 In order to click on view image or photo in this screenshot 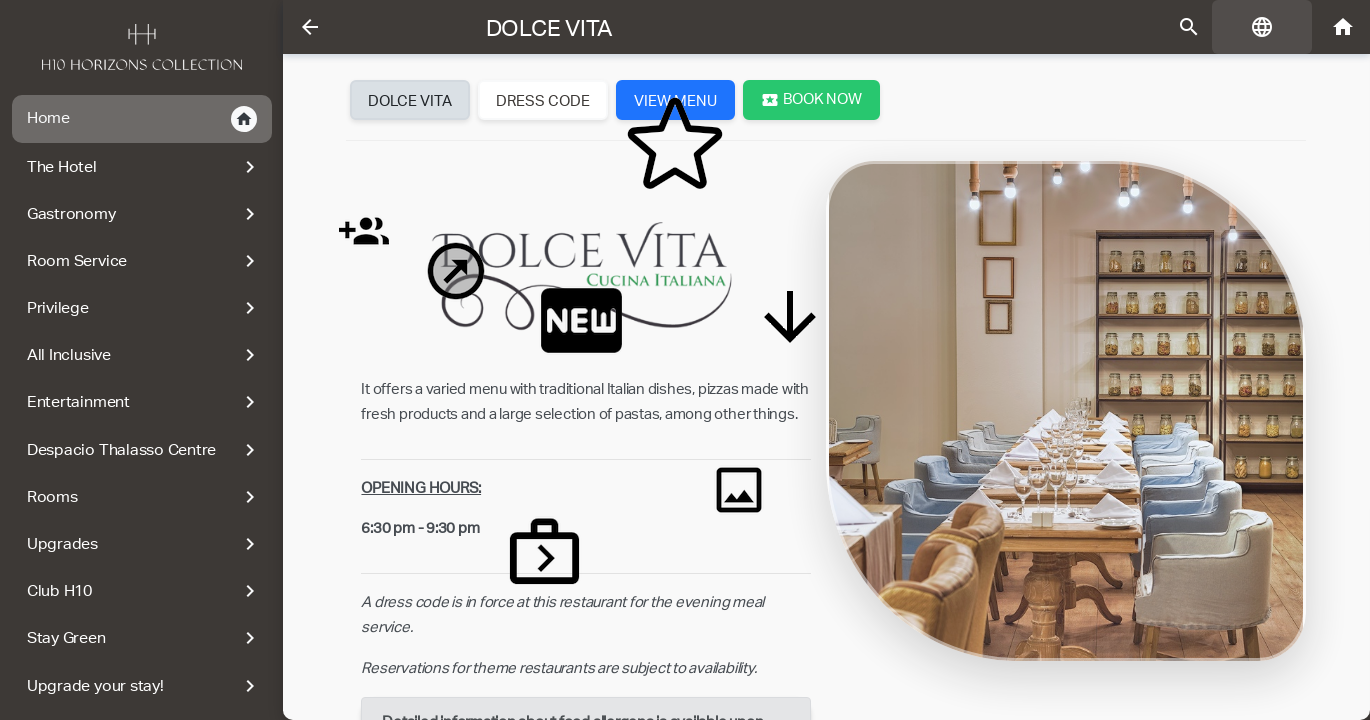, I will do `click(739, 490)`.